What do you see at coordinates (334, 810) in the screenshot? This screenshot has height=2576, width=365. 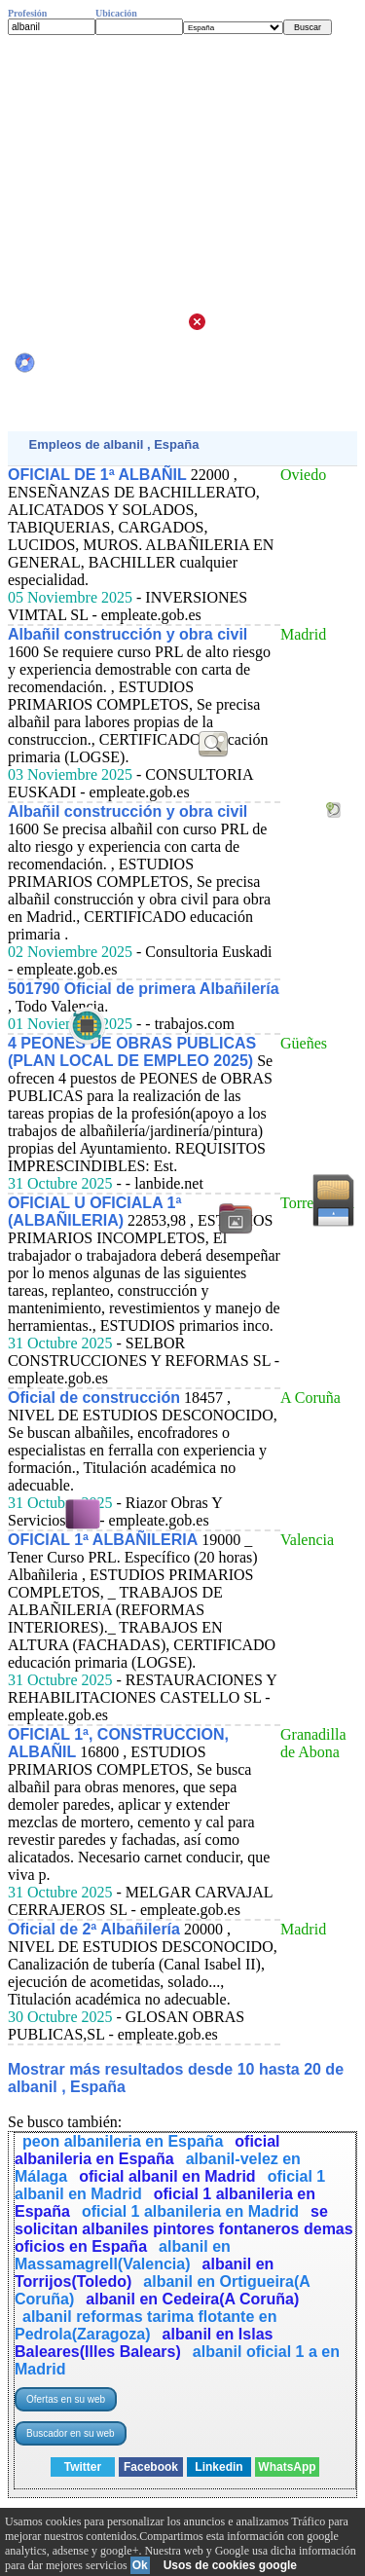 I see `launch the ubiquity installer for ubuntu` at bounding box center [334, 810].